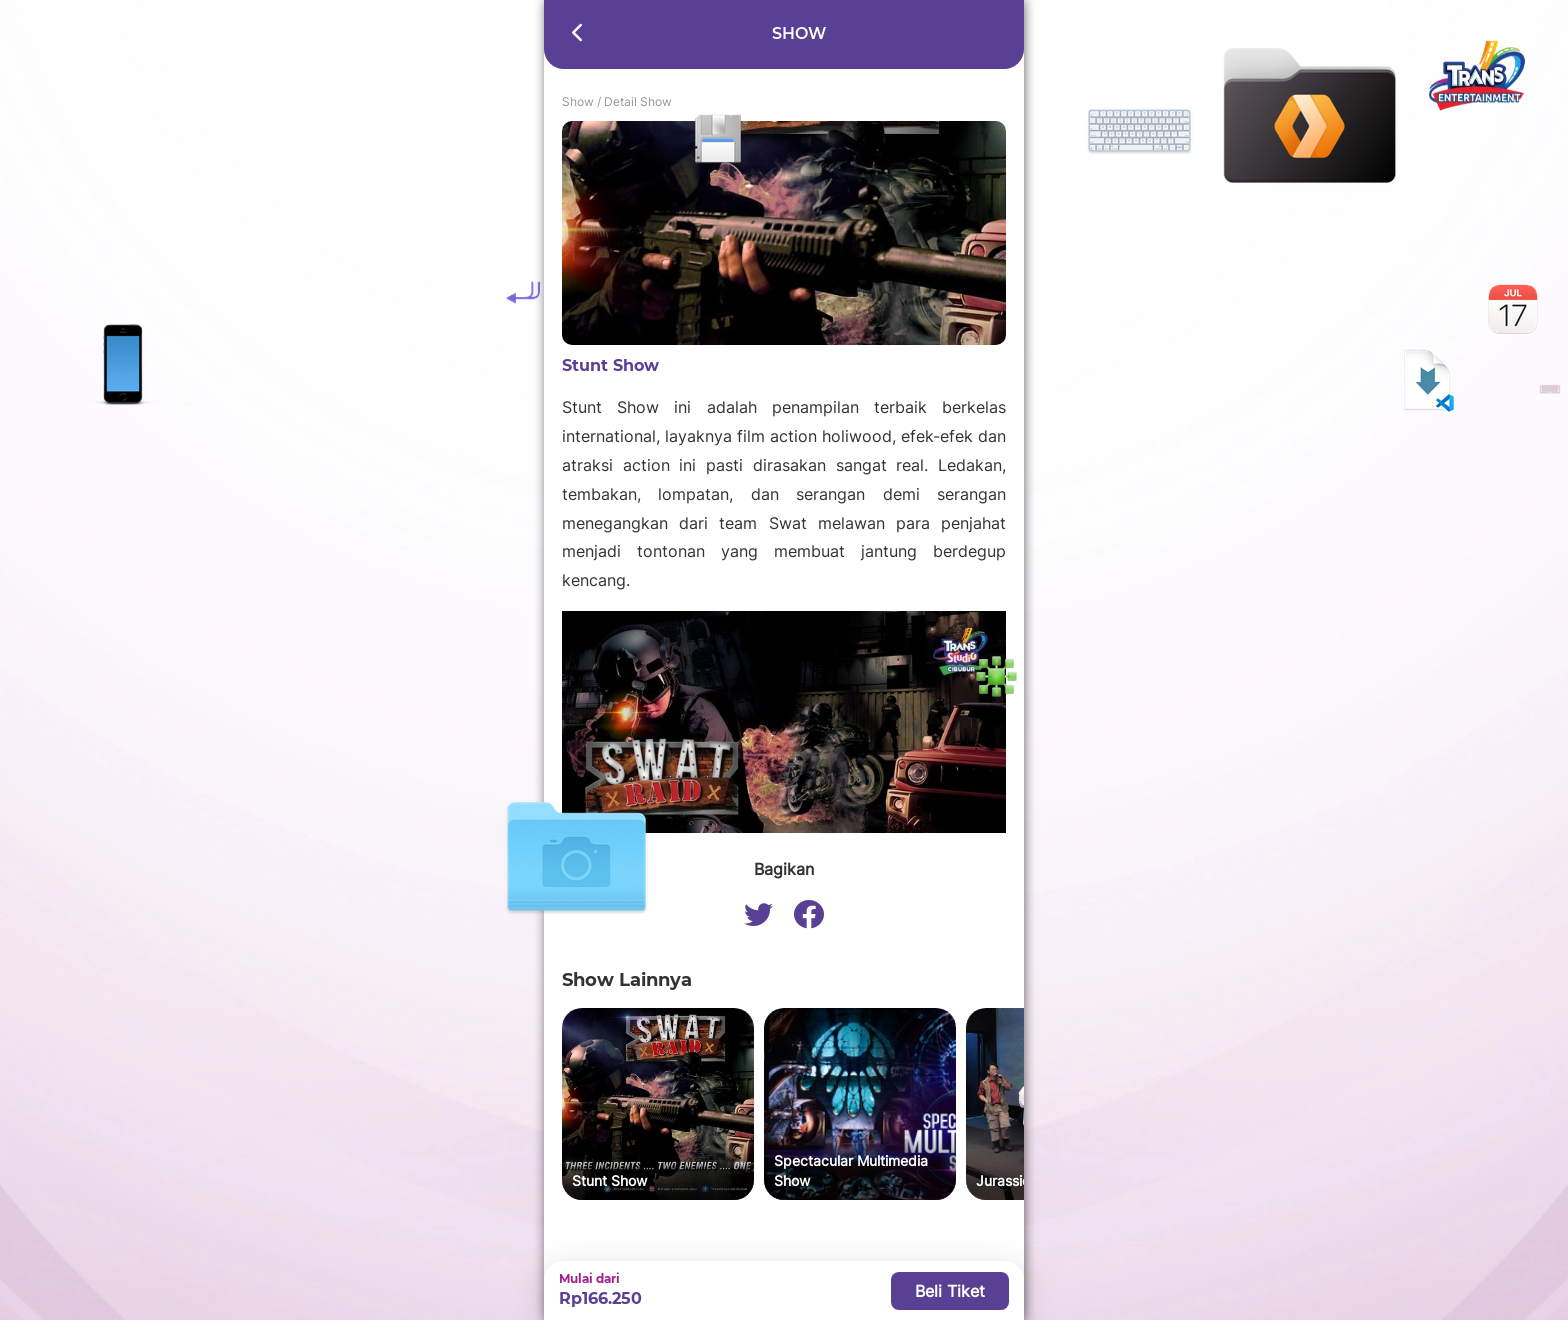 Image resolution: width=1568 pixels, height=1320 pixels. Describe the element at coordinates (522, 290) in the screenshot. I see `reply to all recipients in an email thread` at that location.